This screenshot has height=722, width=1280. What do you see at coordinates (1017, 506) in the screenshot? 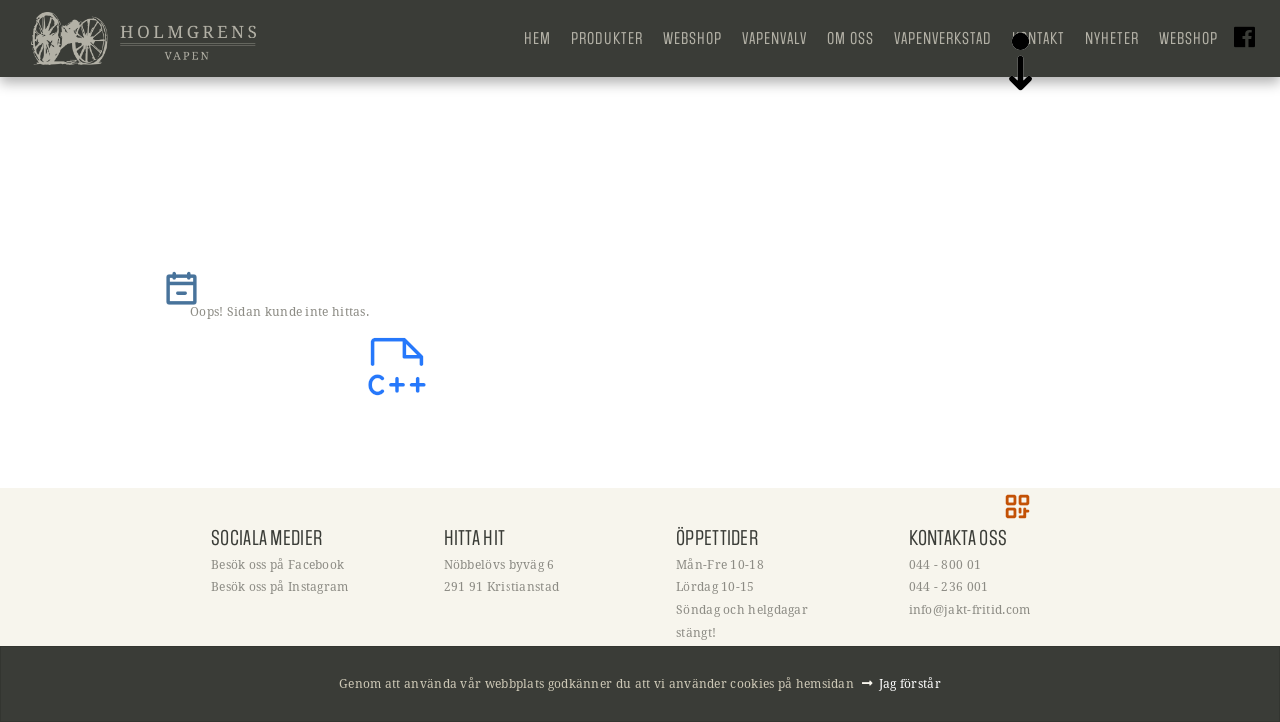
I see `scan a qr code` at bounding box center [1017, 506].